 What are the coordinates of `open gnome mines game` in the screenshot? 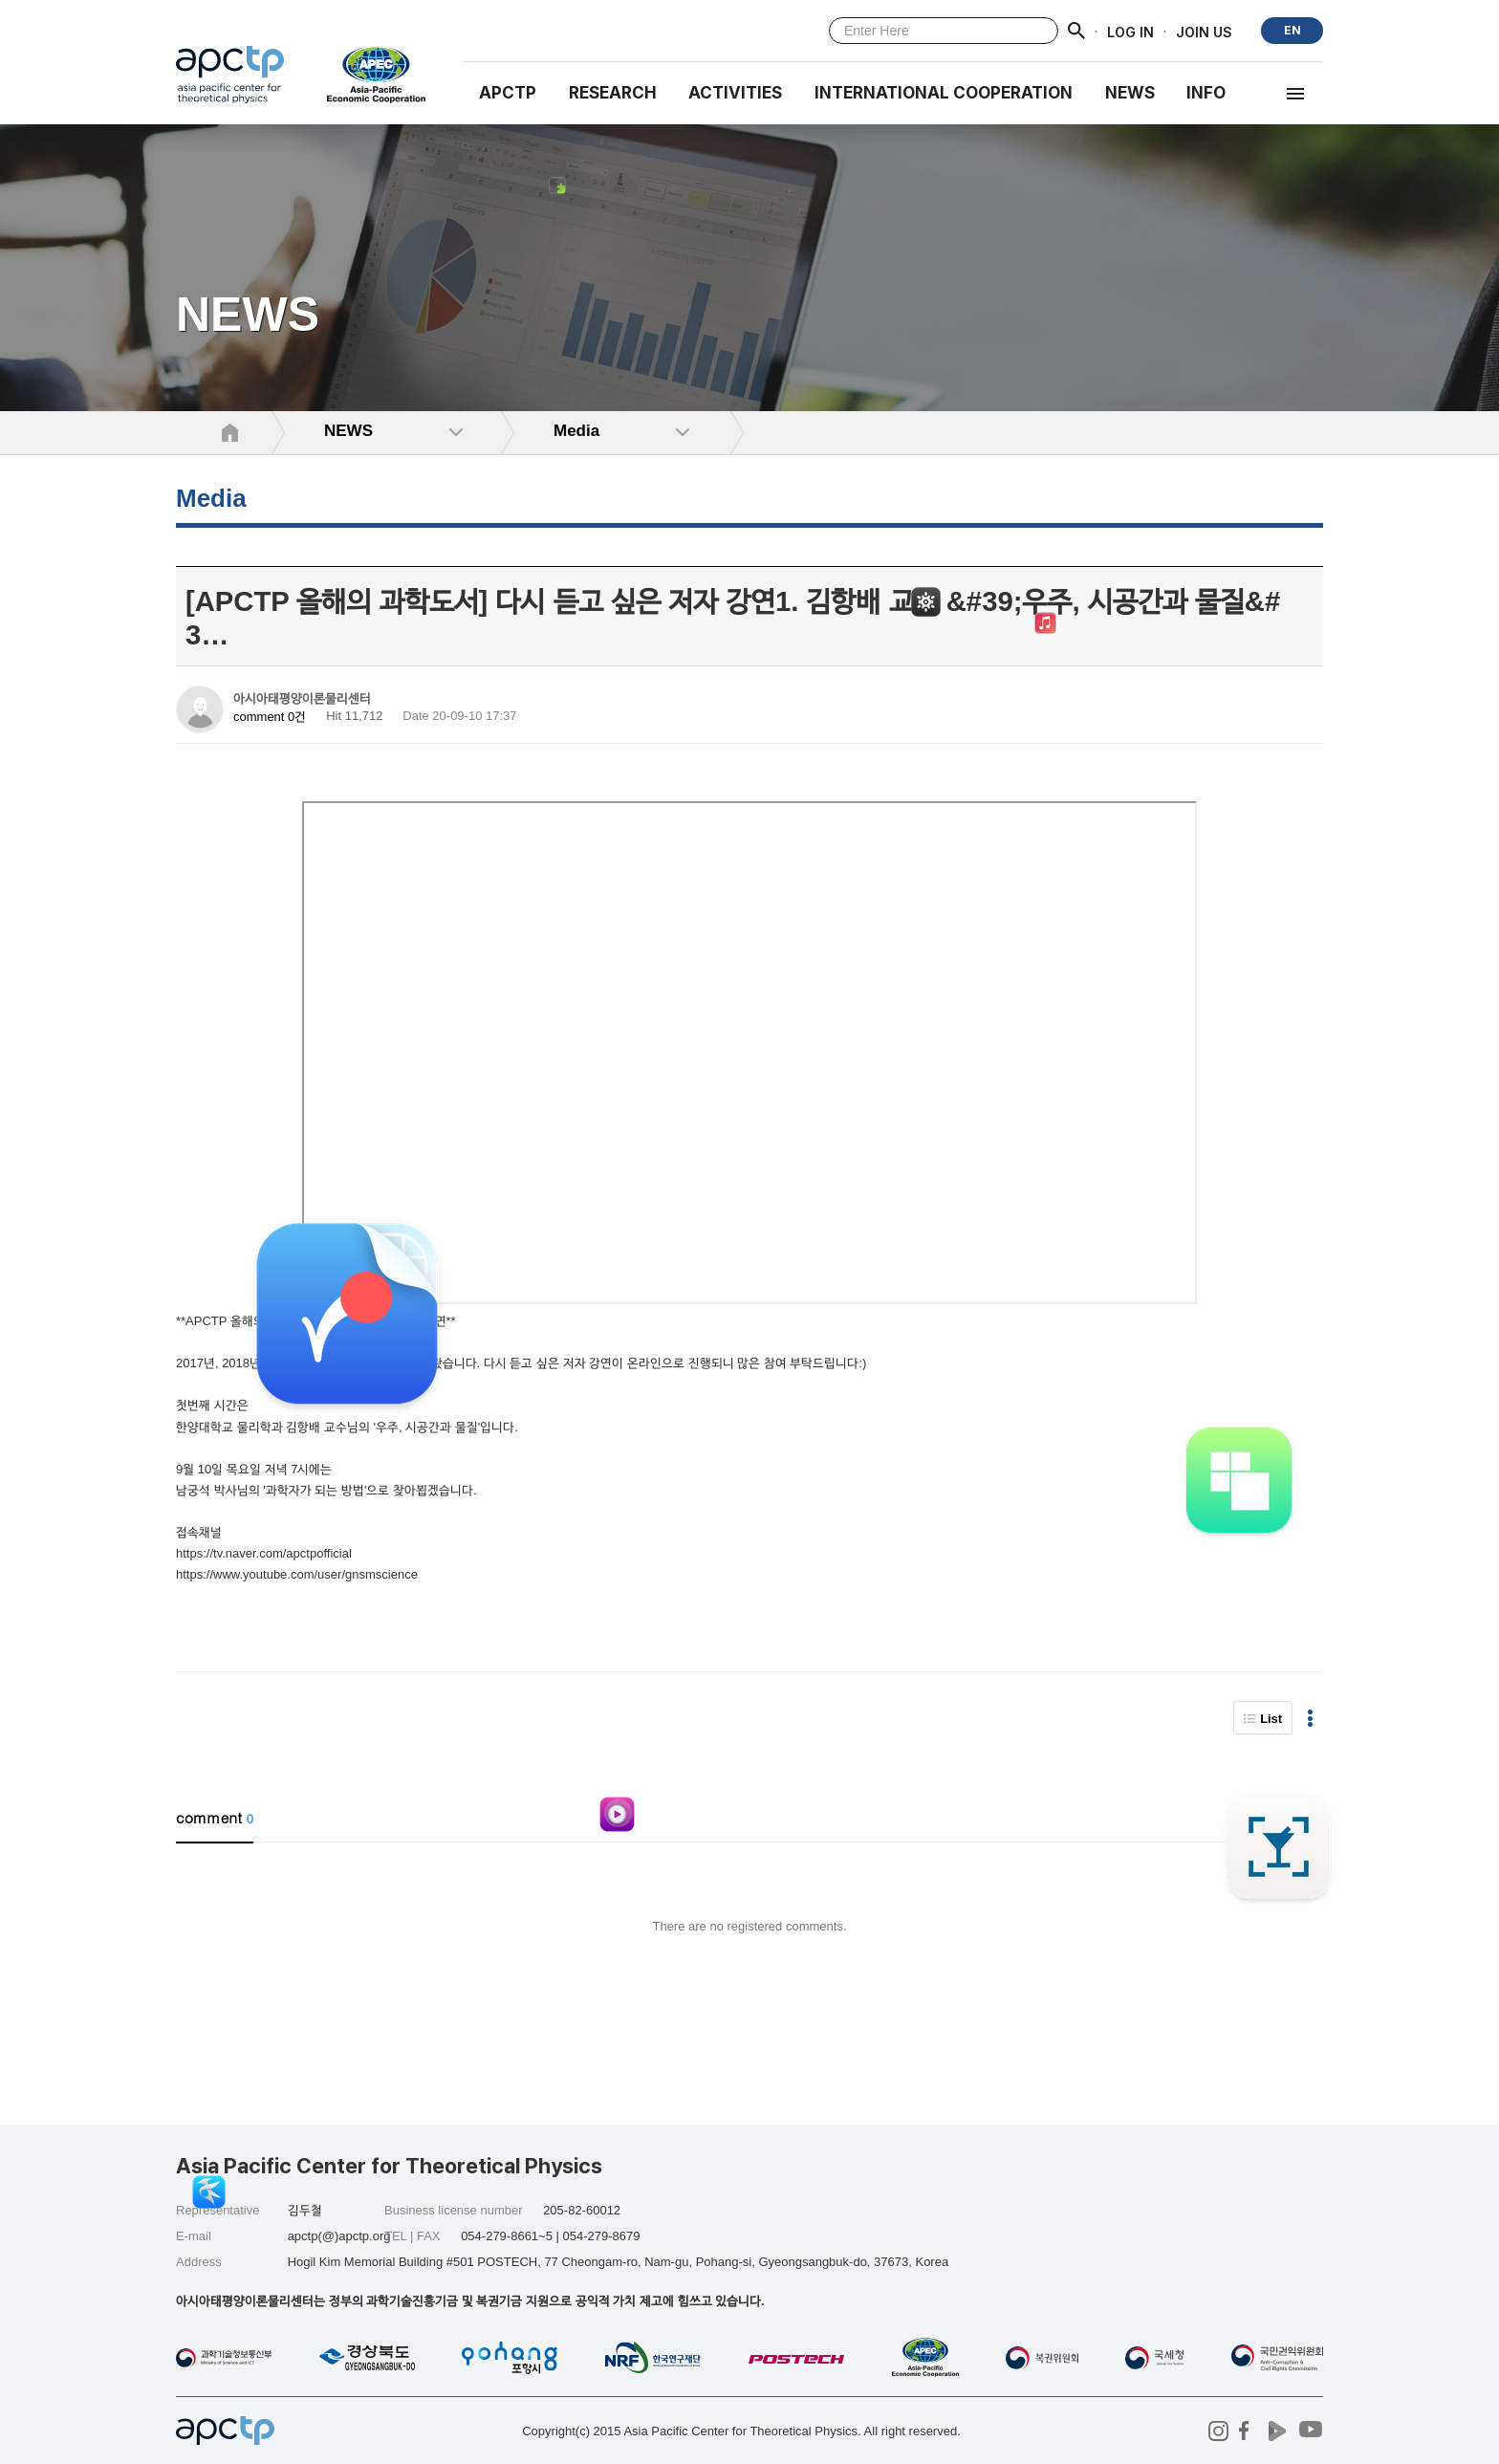 It's located at (925, 601).